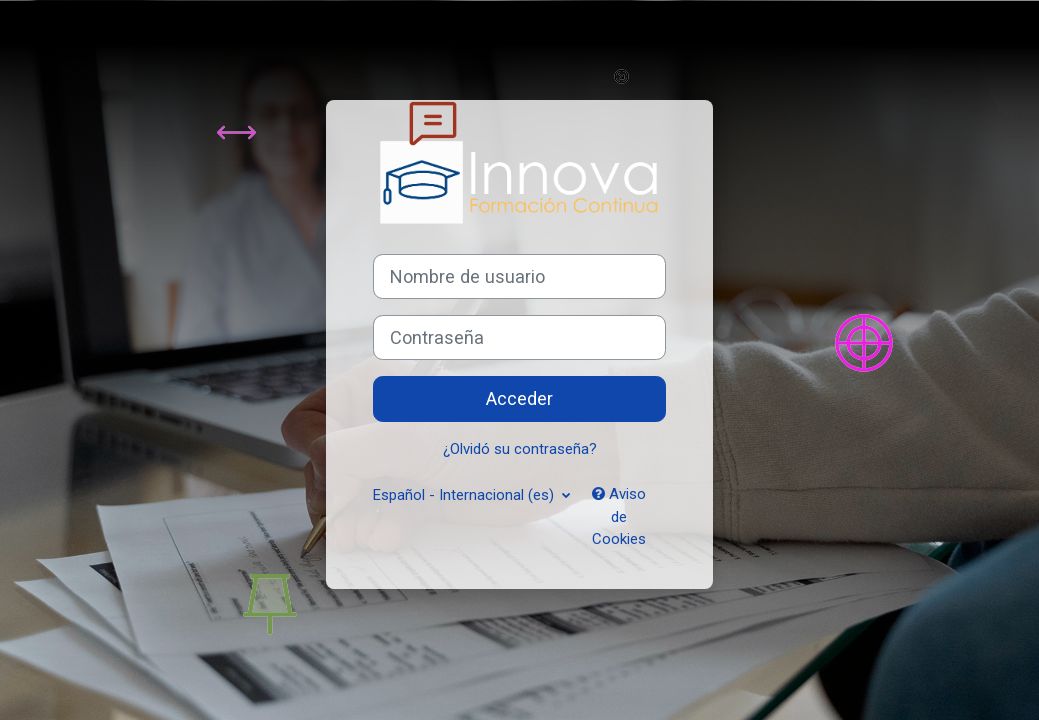  I want to click on view polar chart data, so click(864, 343).